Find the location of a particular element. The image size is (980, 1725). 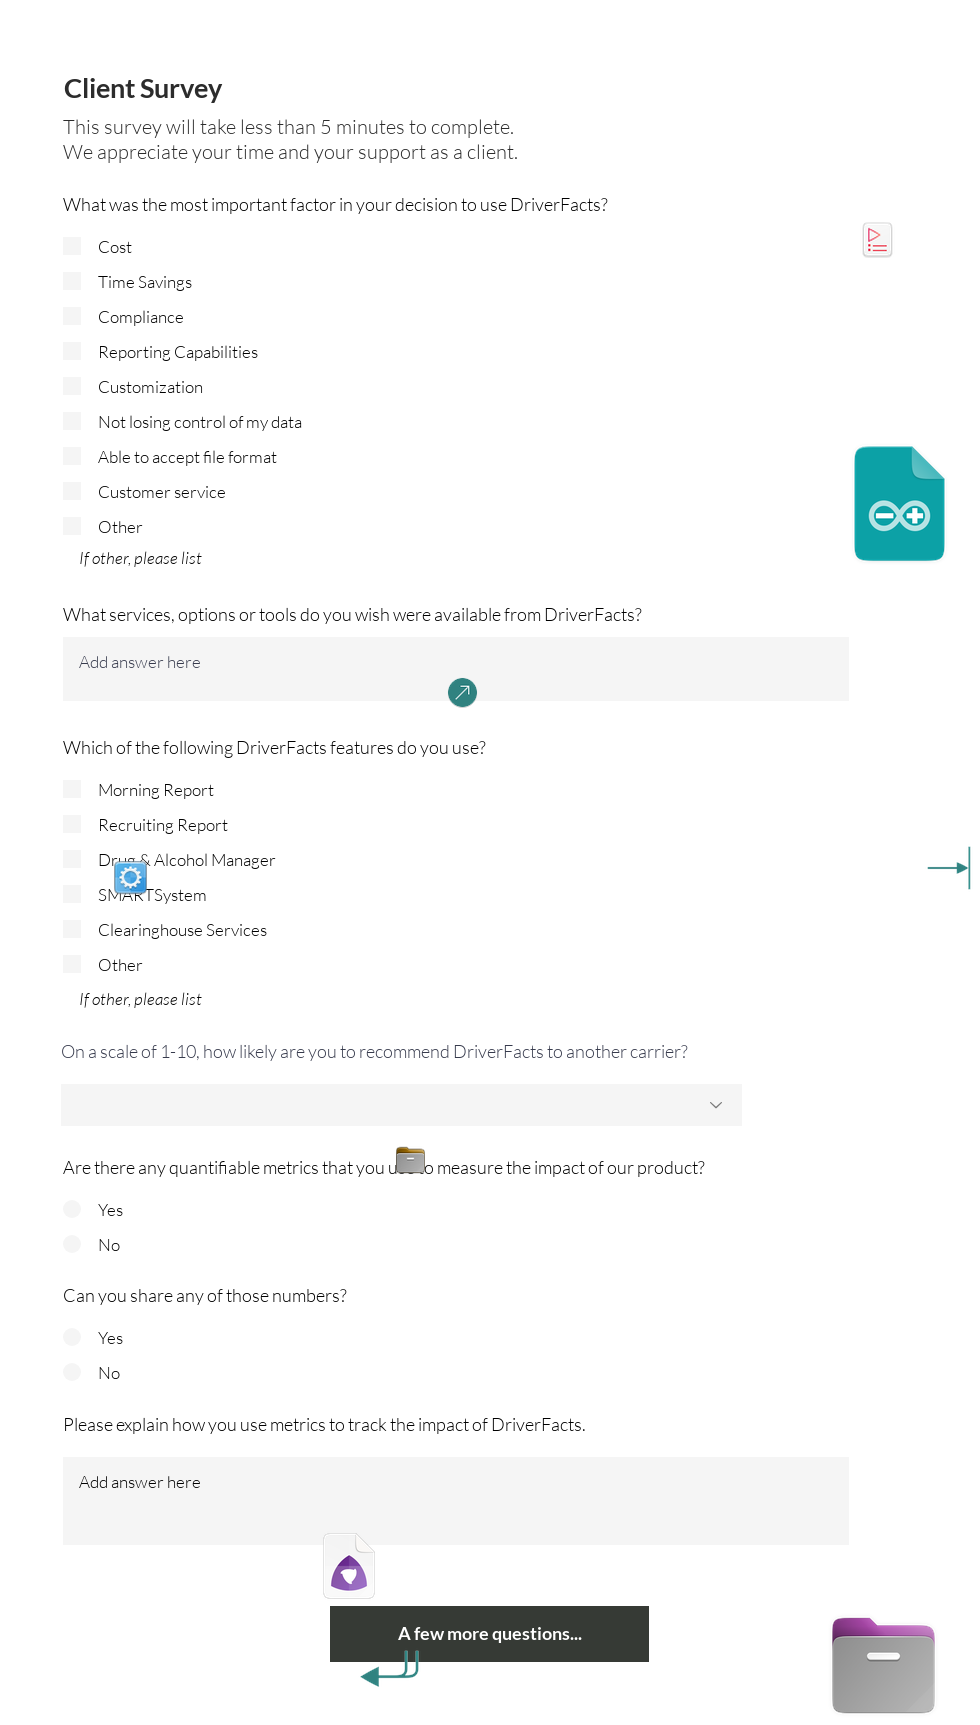

an arduino sketch or code file is located at coordinates (899, 503).